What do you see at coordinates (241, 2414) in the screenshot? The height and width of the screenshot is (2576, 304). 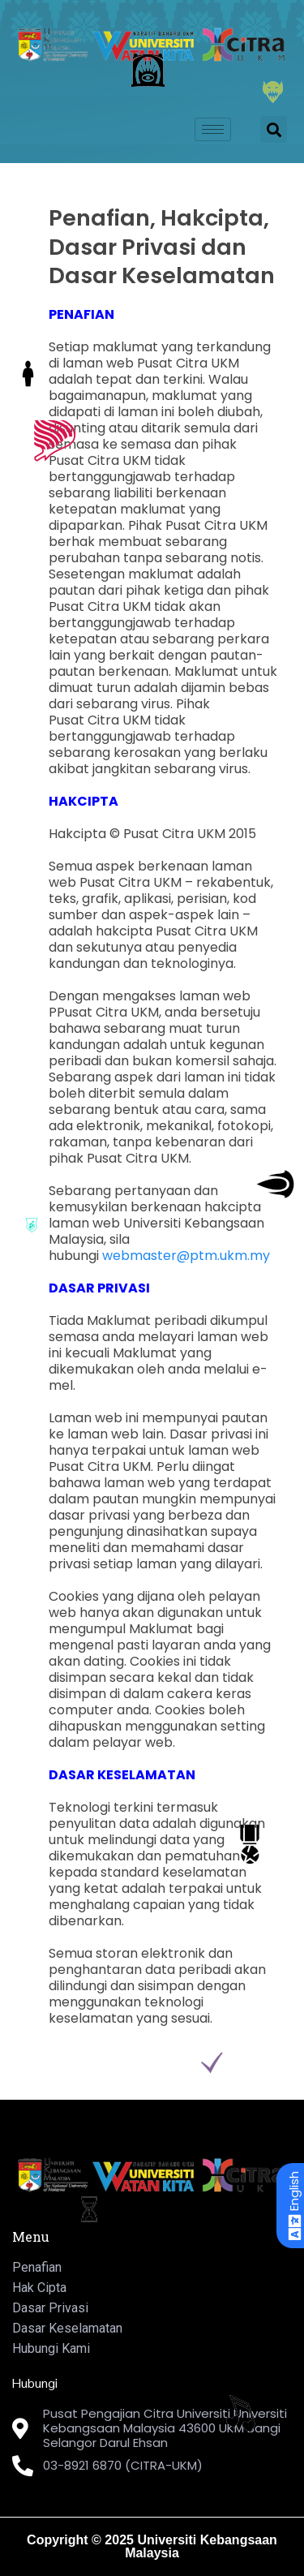 I see `browse romantic or love-themed music` at bounding box center [241, 2414].